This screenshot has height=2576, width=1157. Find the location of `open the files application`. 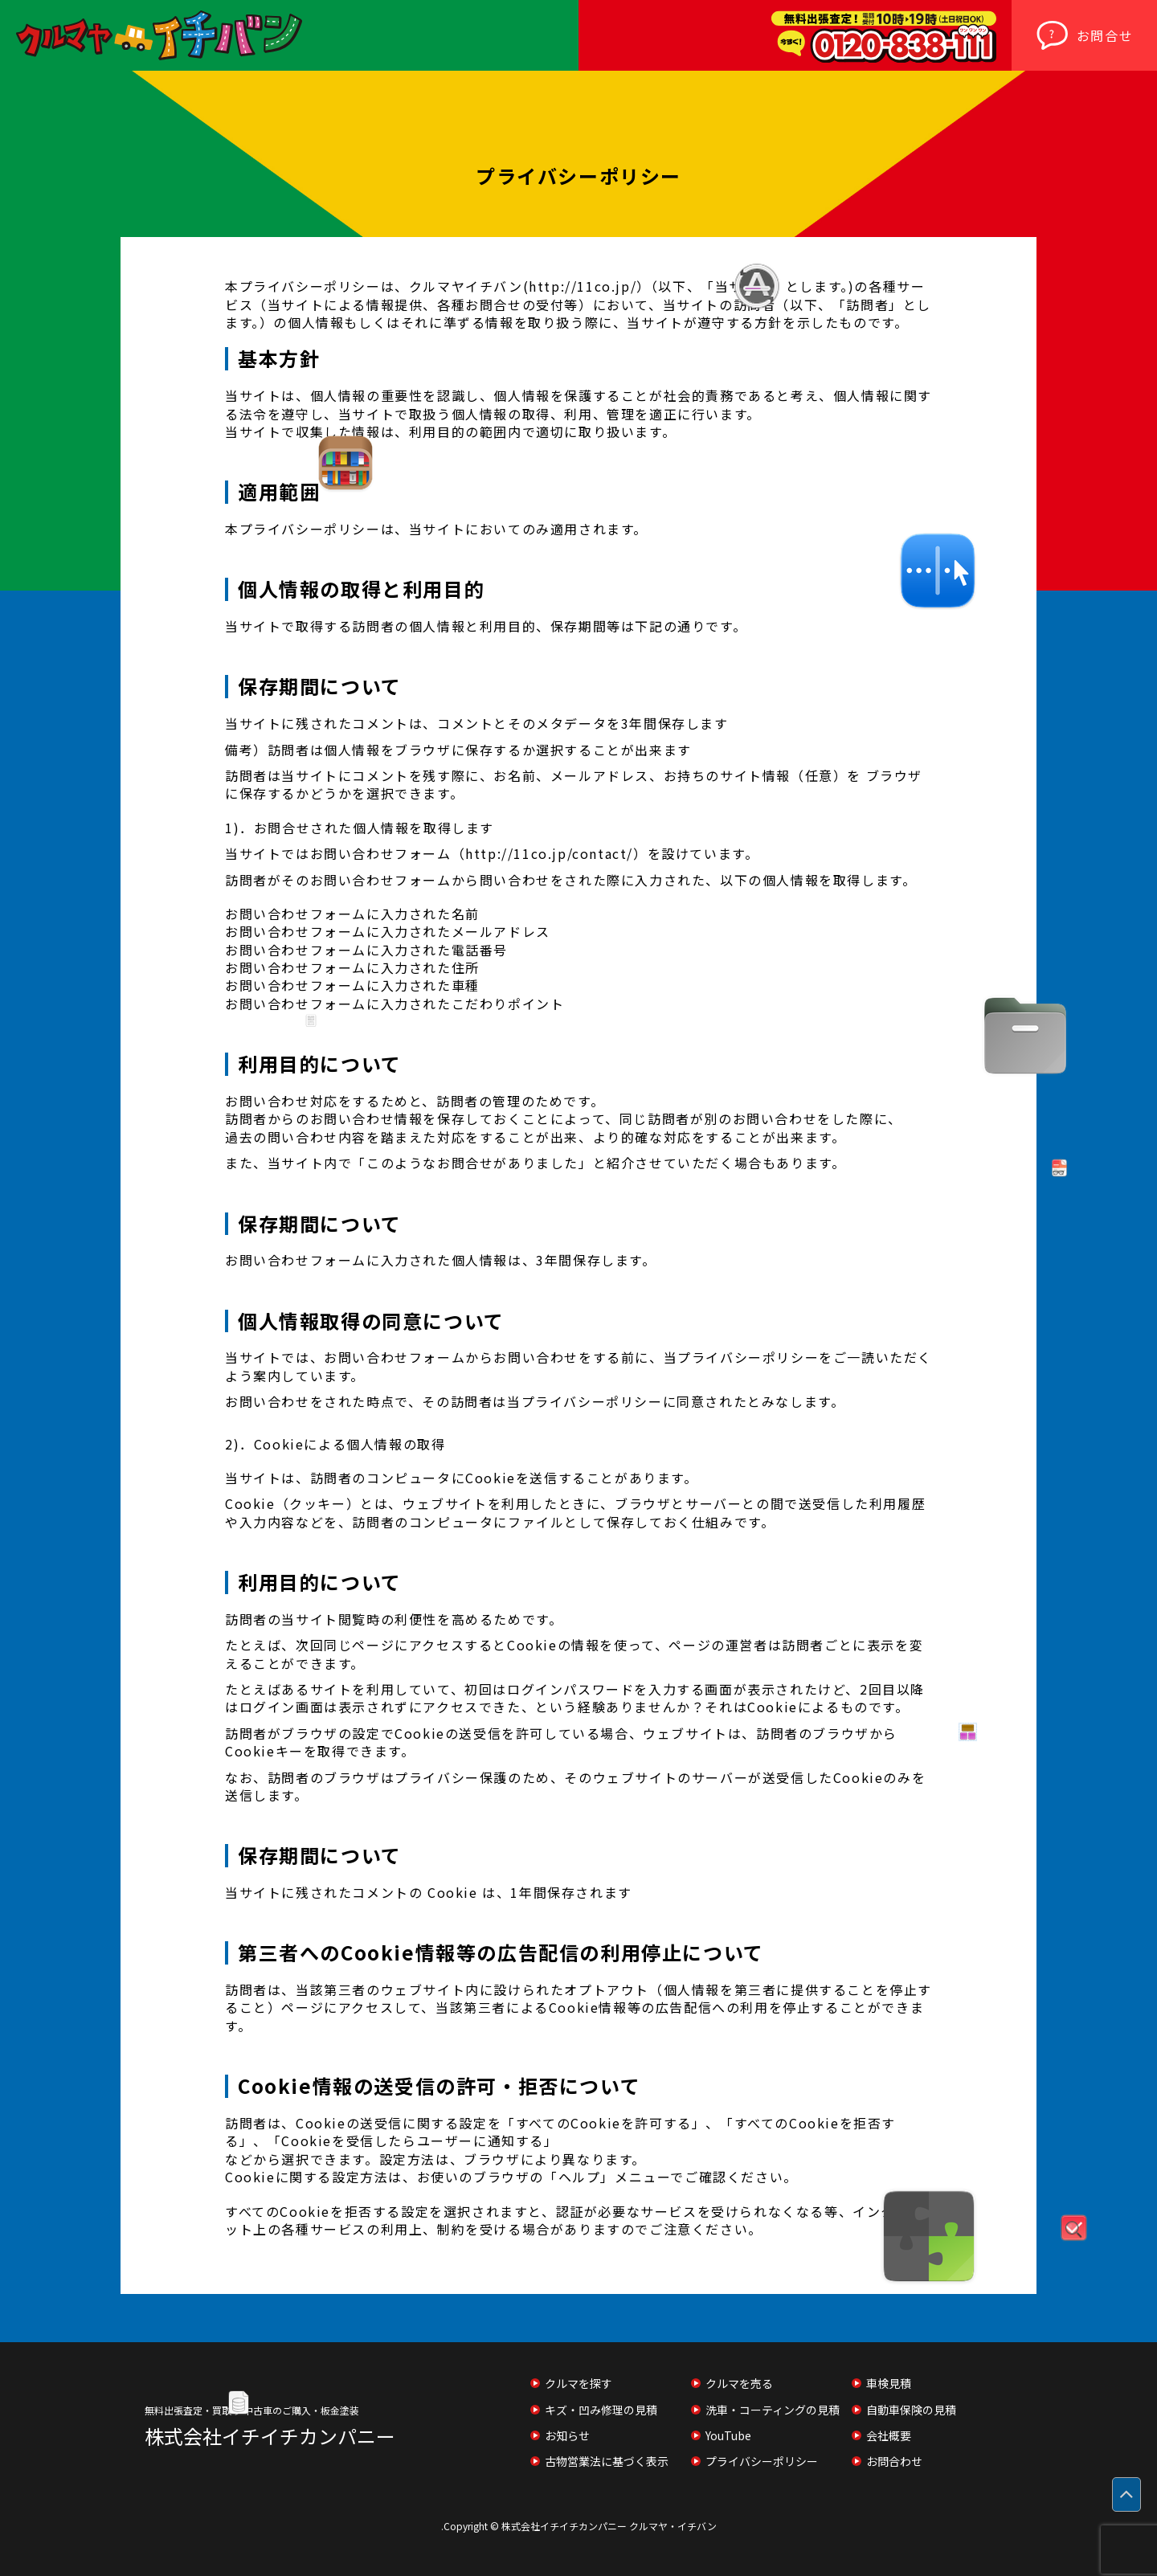

open the files application is located at coordinates (1025, 1036).